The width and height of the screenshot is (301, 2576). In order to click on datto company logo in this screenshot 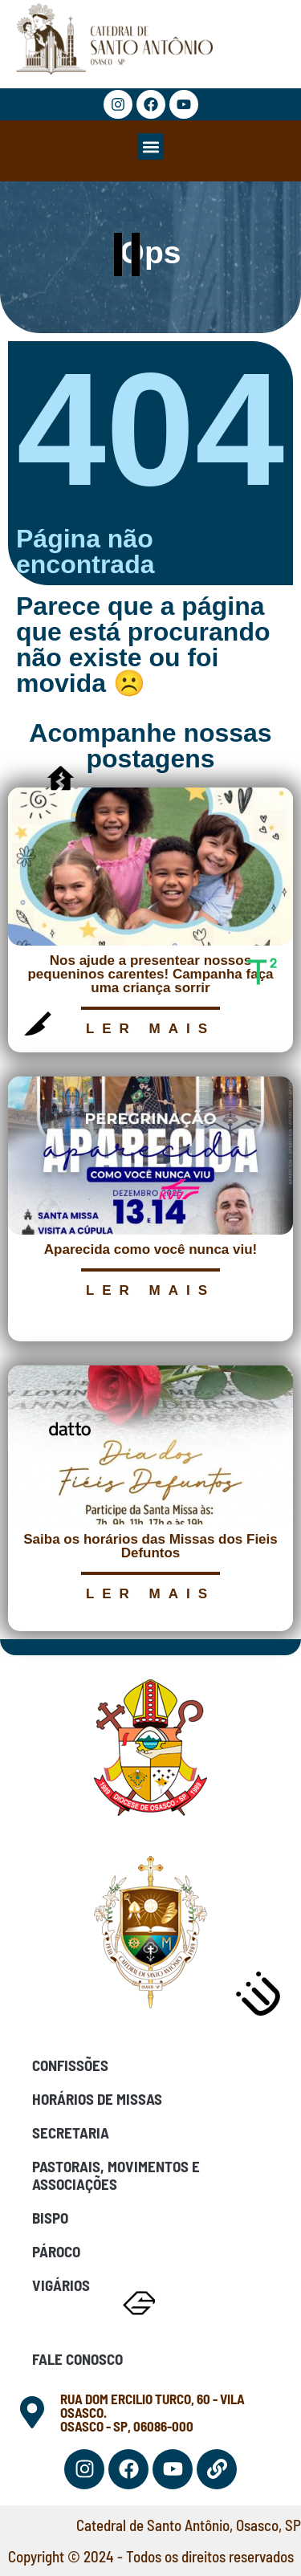, I will do `click(70, 1429)`.